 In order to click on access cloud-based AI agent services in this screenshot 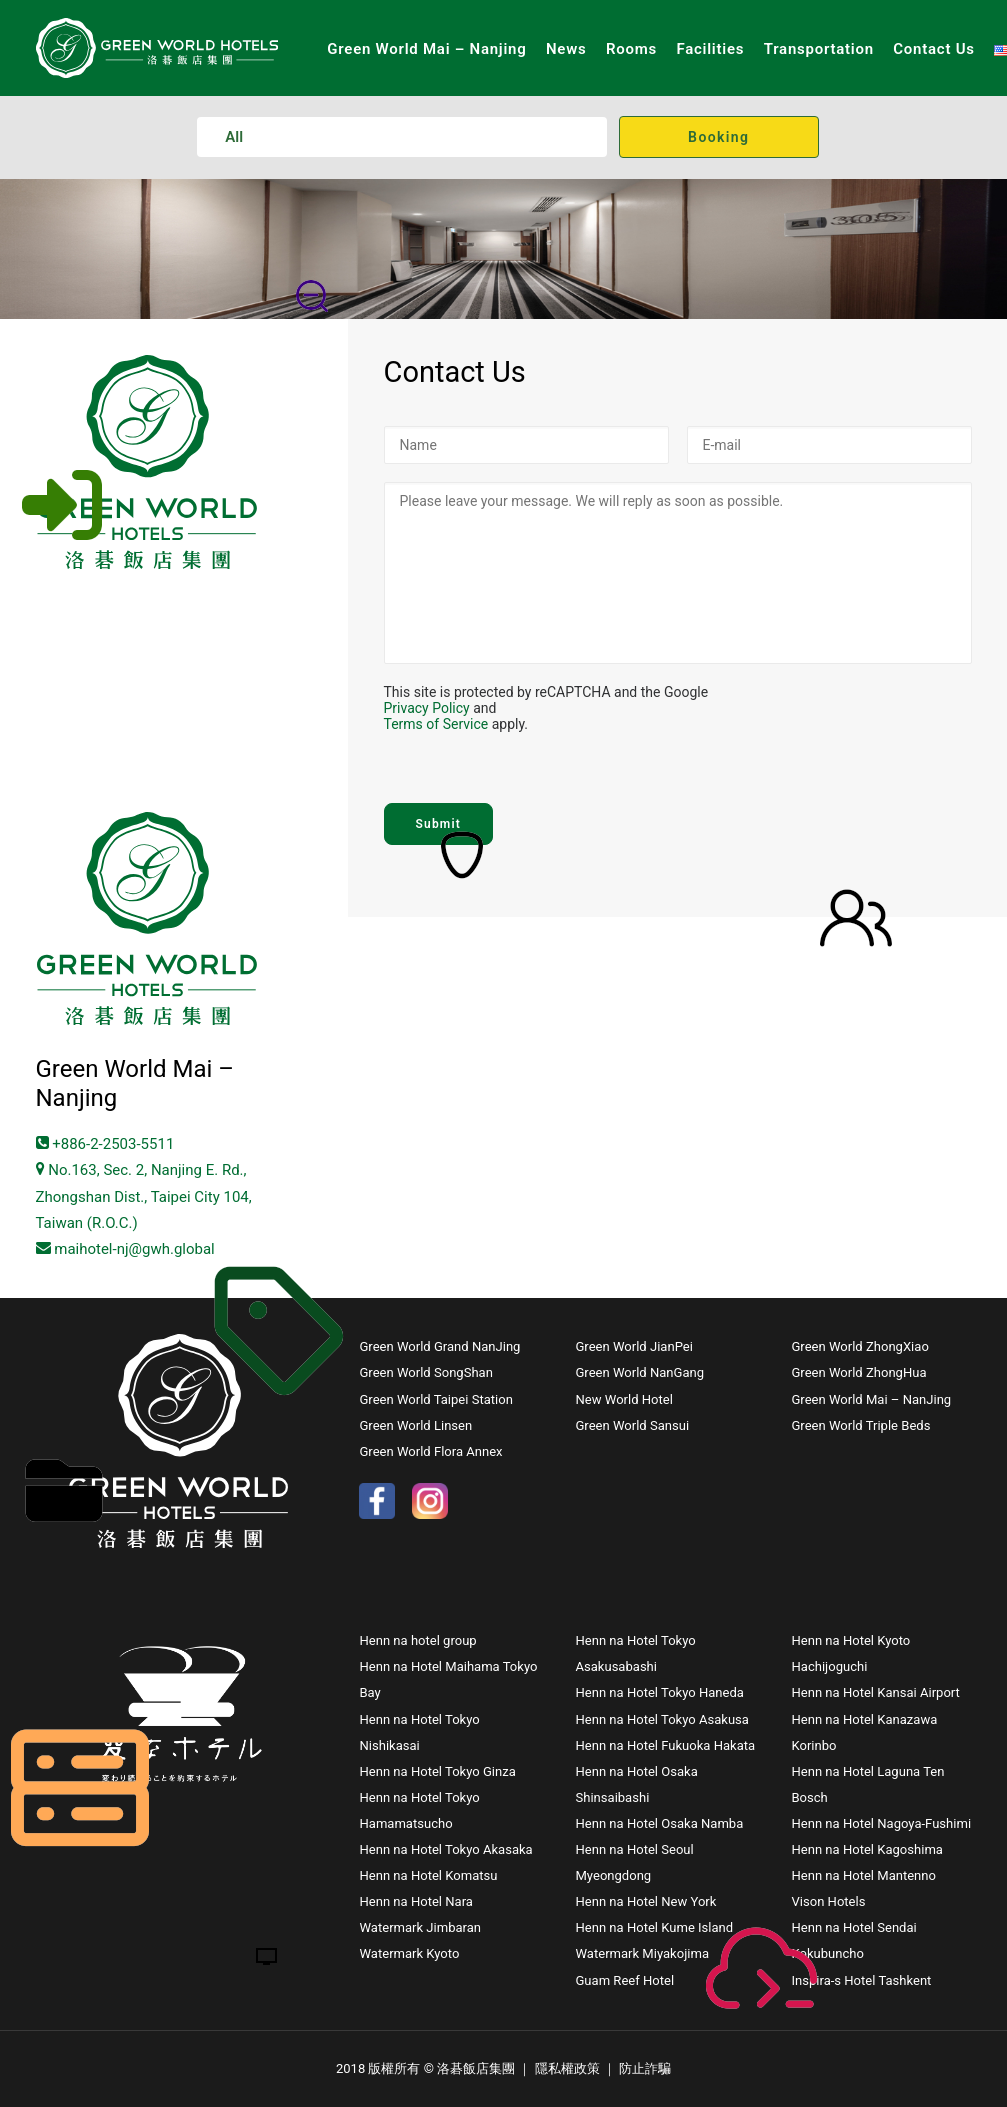, I will do `click(761, 1971)`.